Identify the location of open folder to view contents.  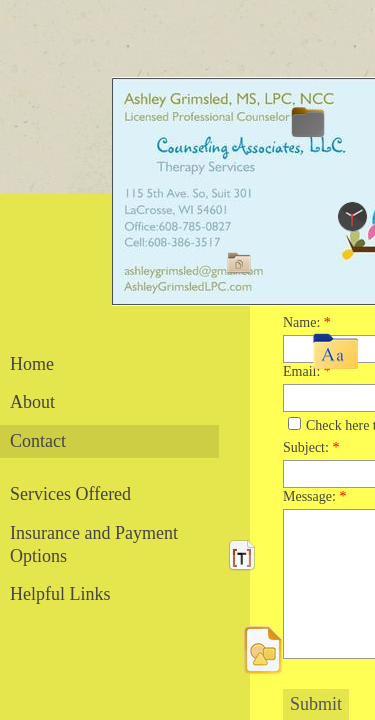
(308, 122).